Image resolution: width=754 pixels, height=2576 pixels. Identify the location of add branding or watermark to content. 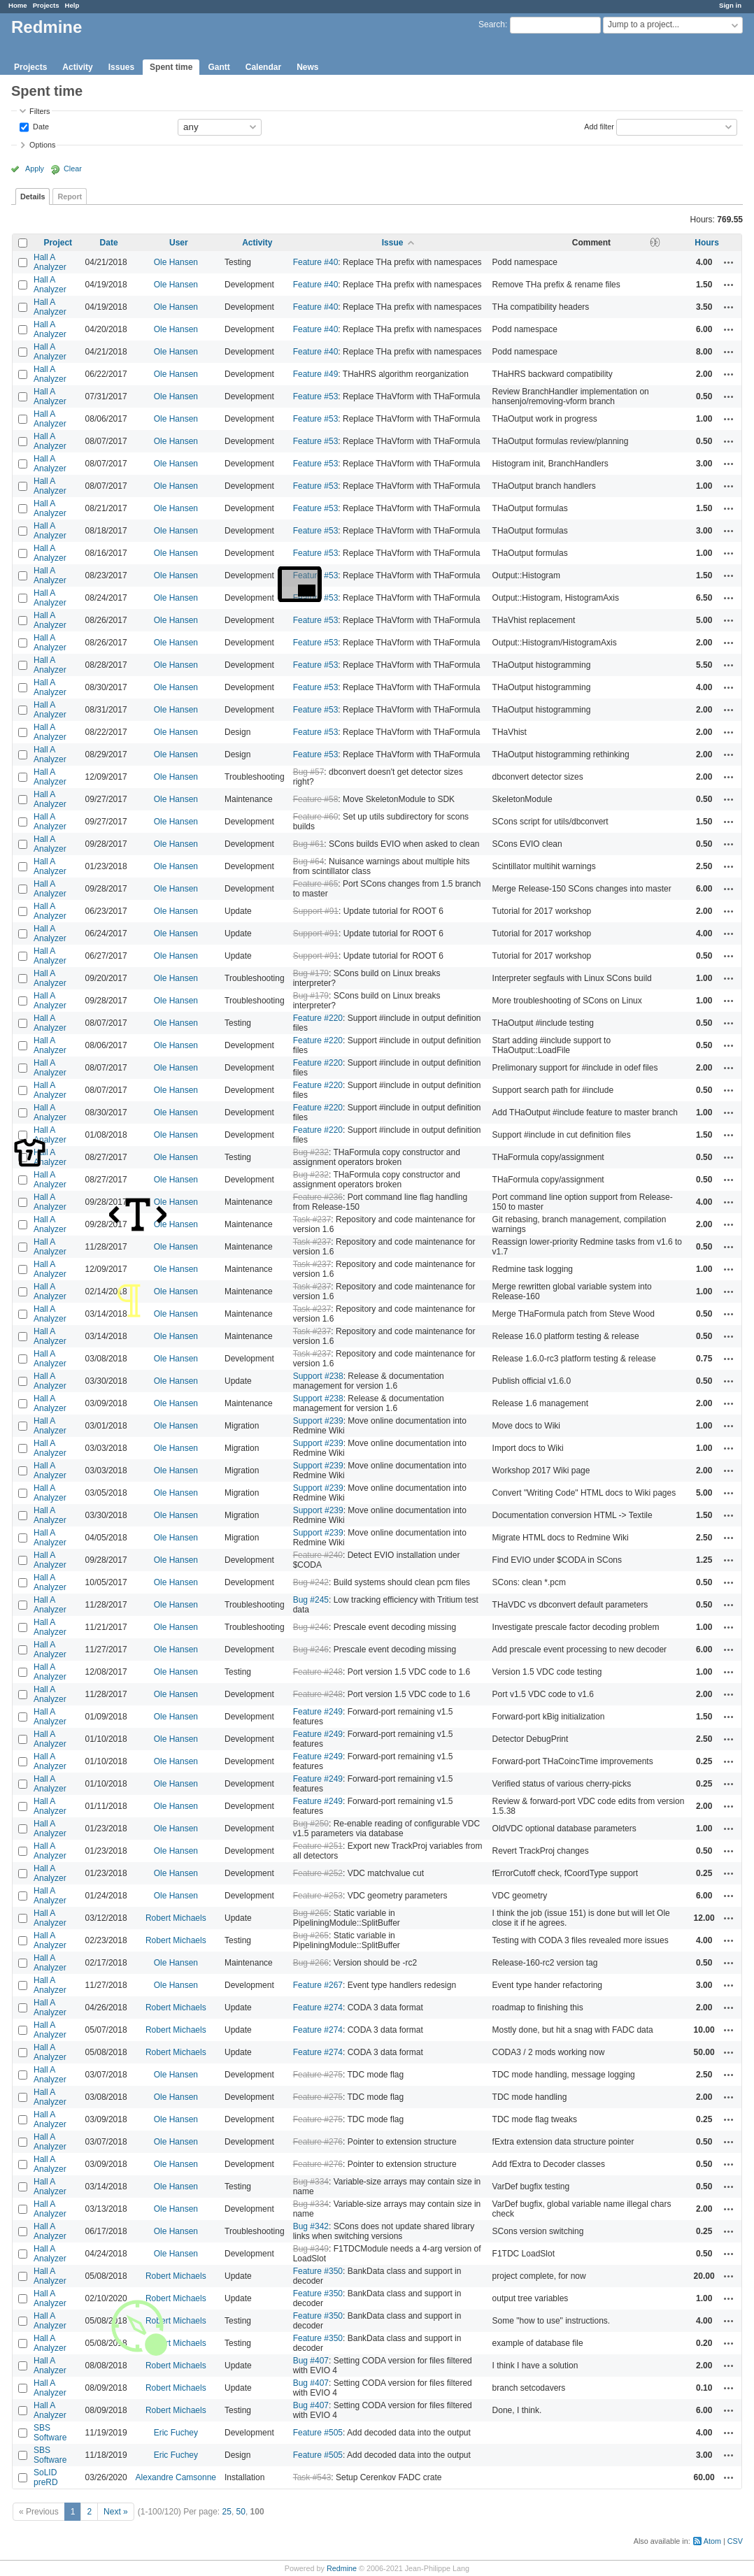
(299, 584).